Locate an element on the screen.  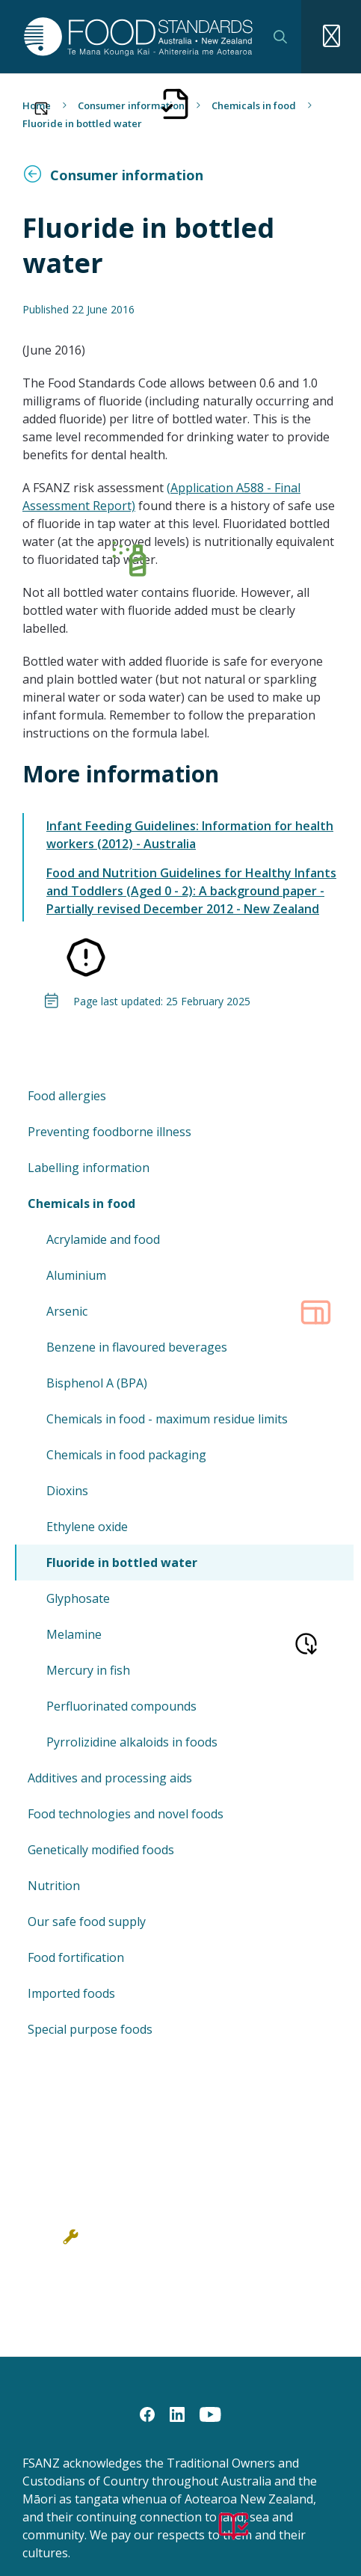
expand content to full screen is located at coordinates (41, 108).